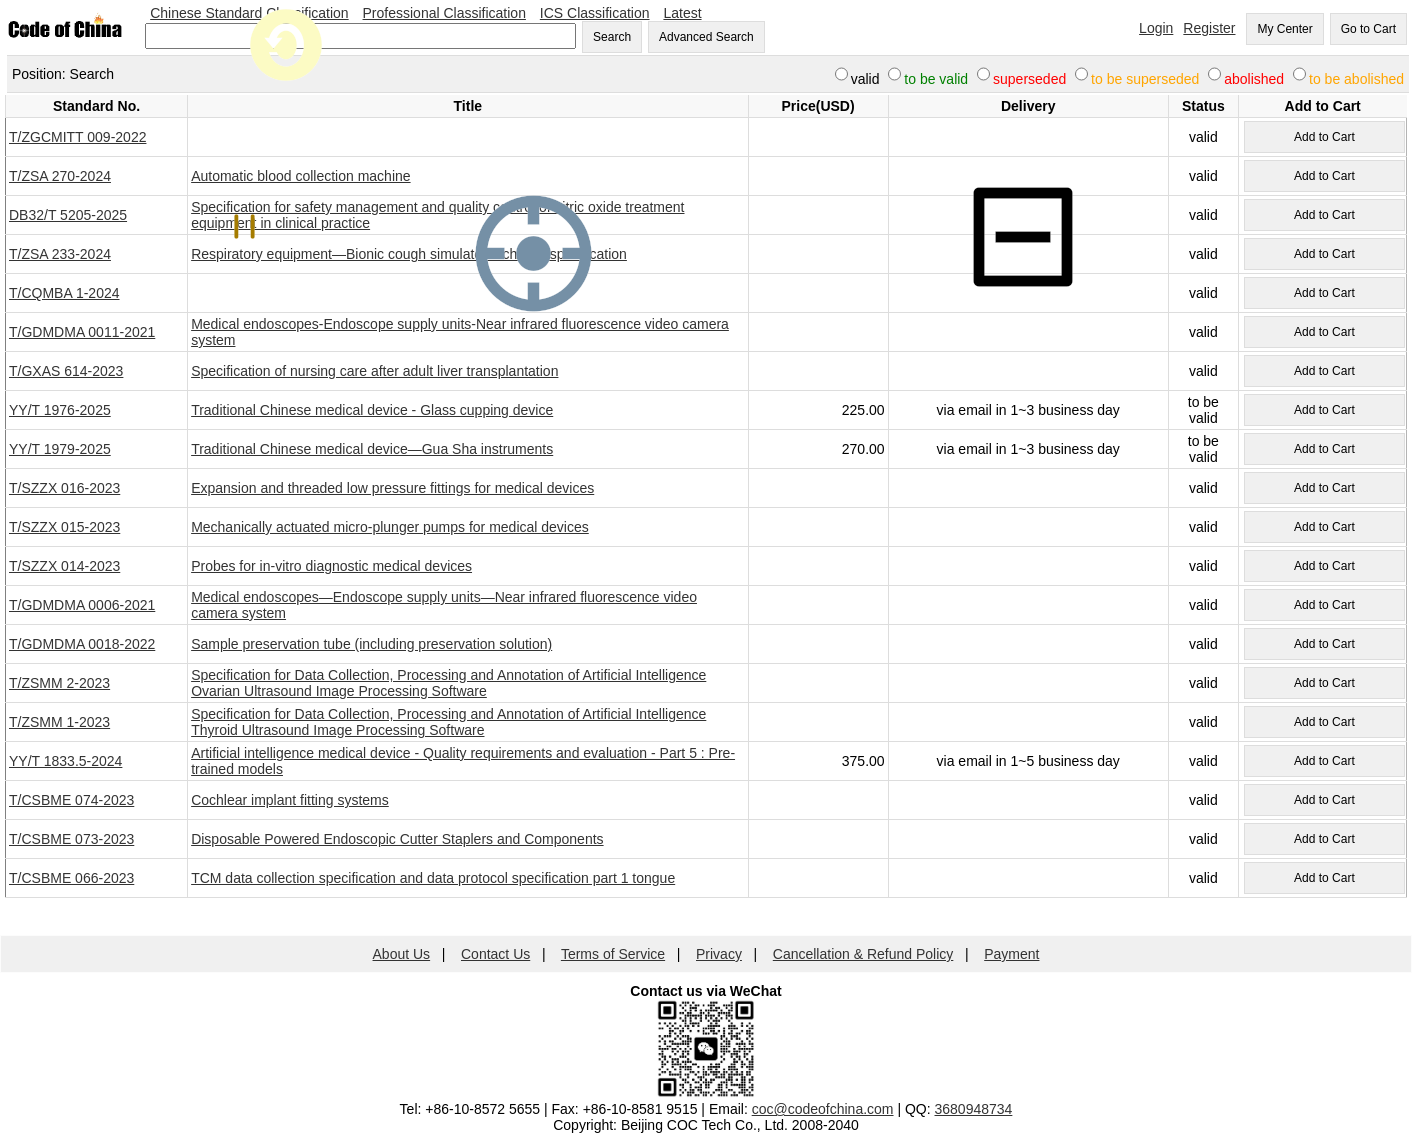 The height and width of the screenshot is (1133, 1412). I want to click on pause media playback, so click(244, 226).